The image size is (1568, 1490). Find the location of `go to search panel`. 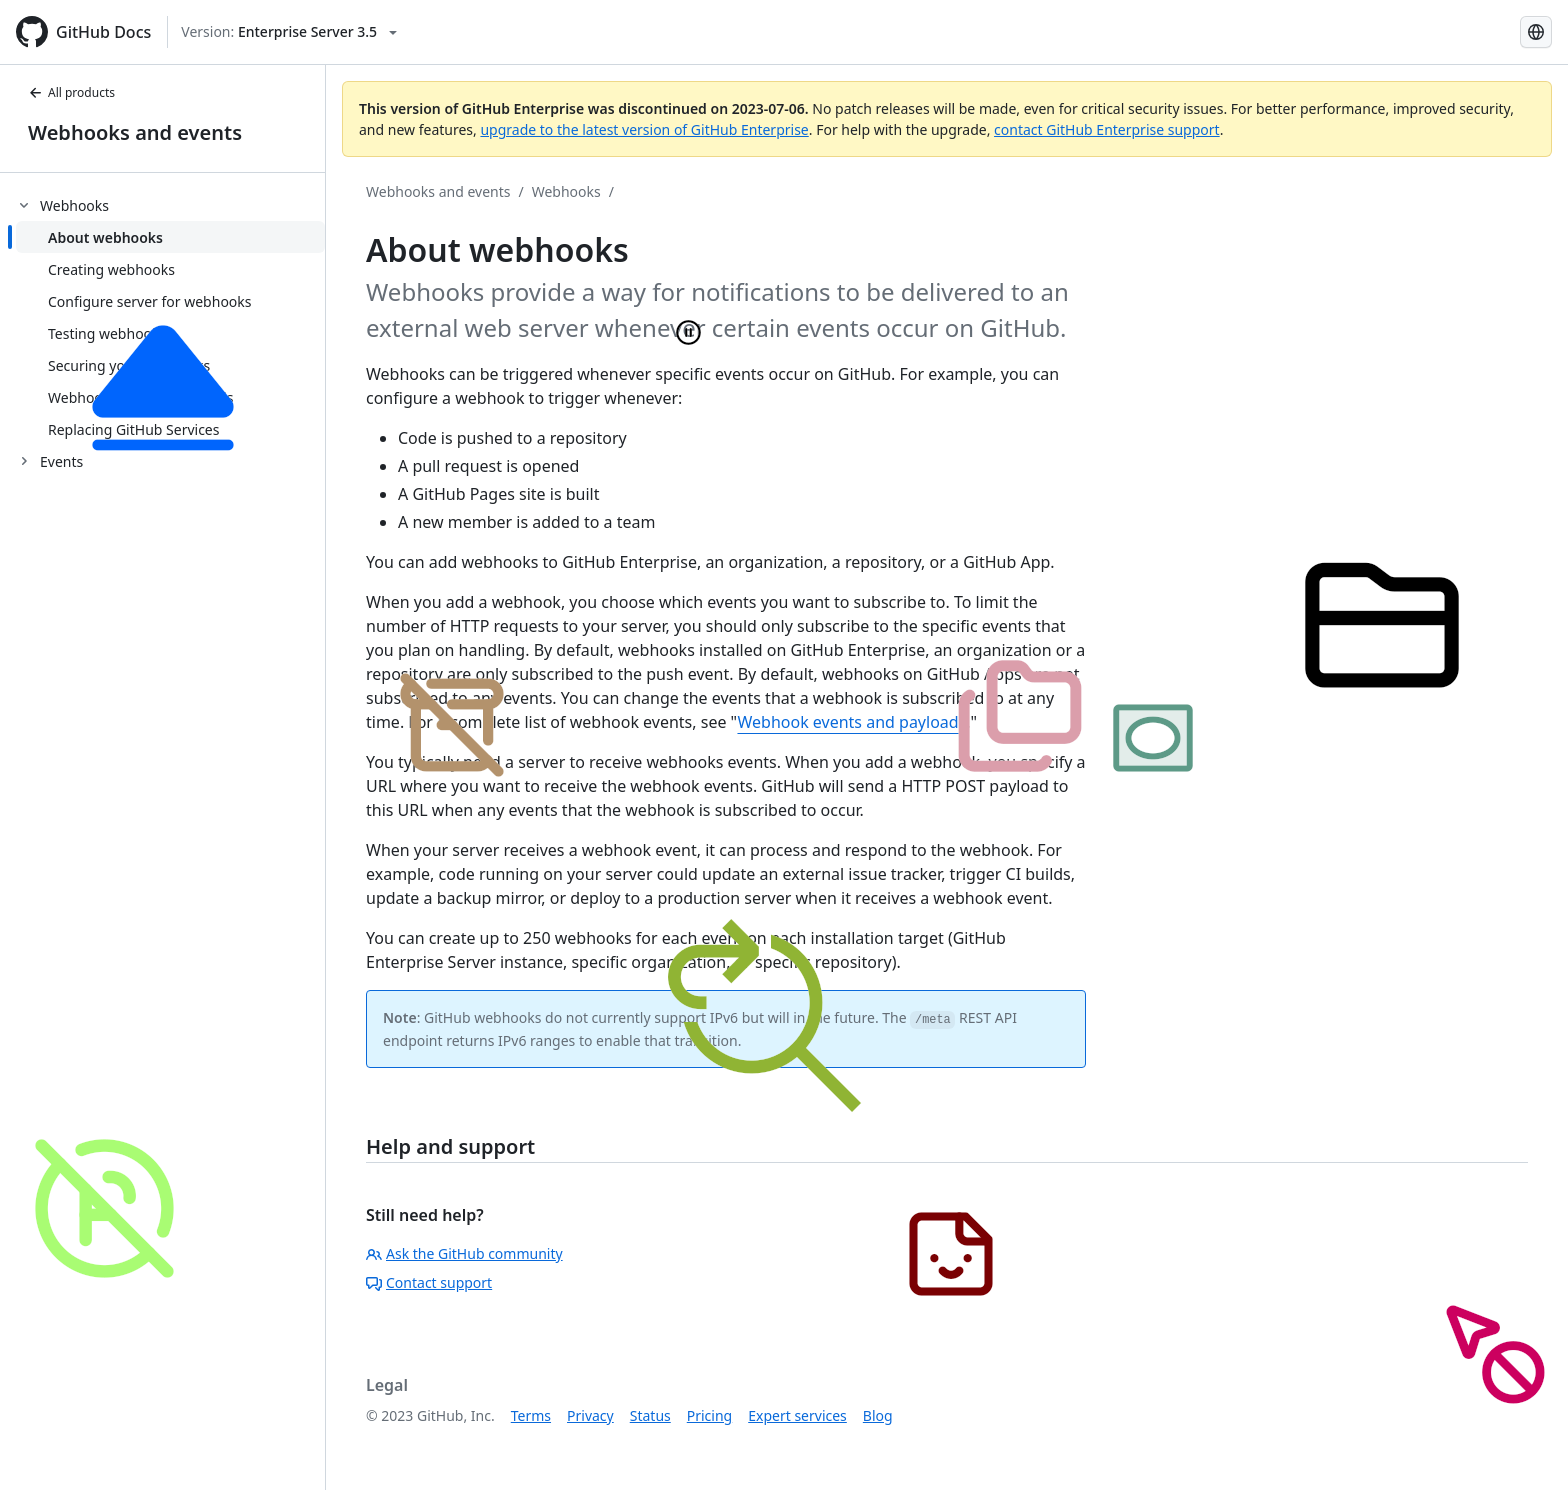

go to search panel is located at coordinates (771, 1022).